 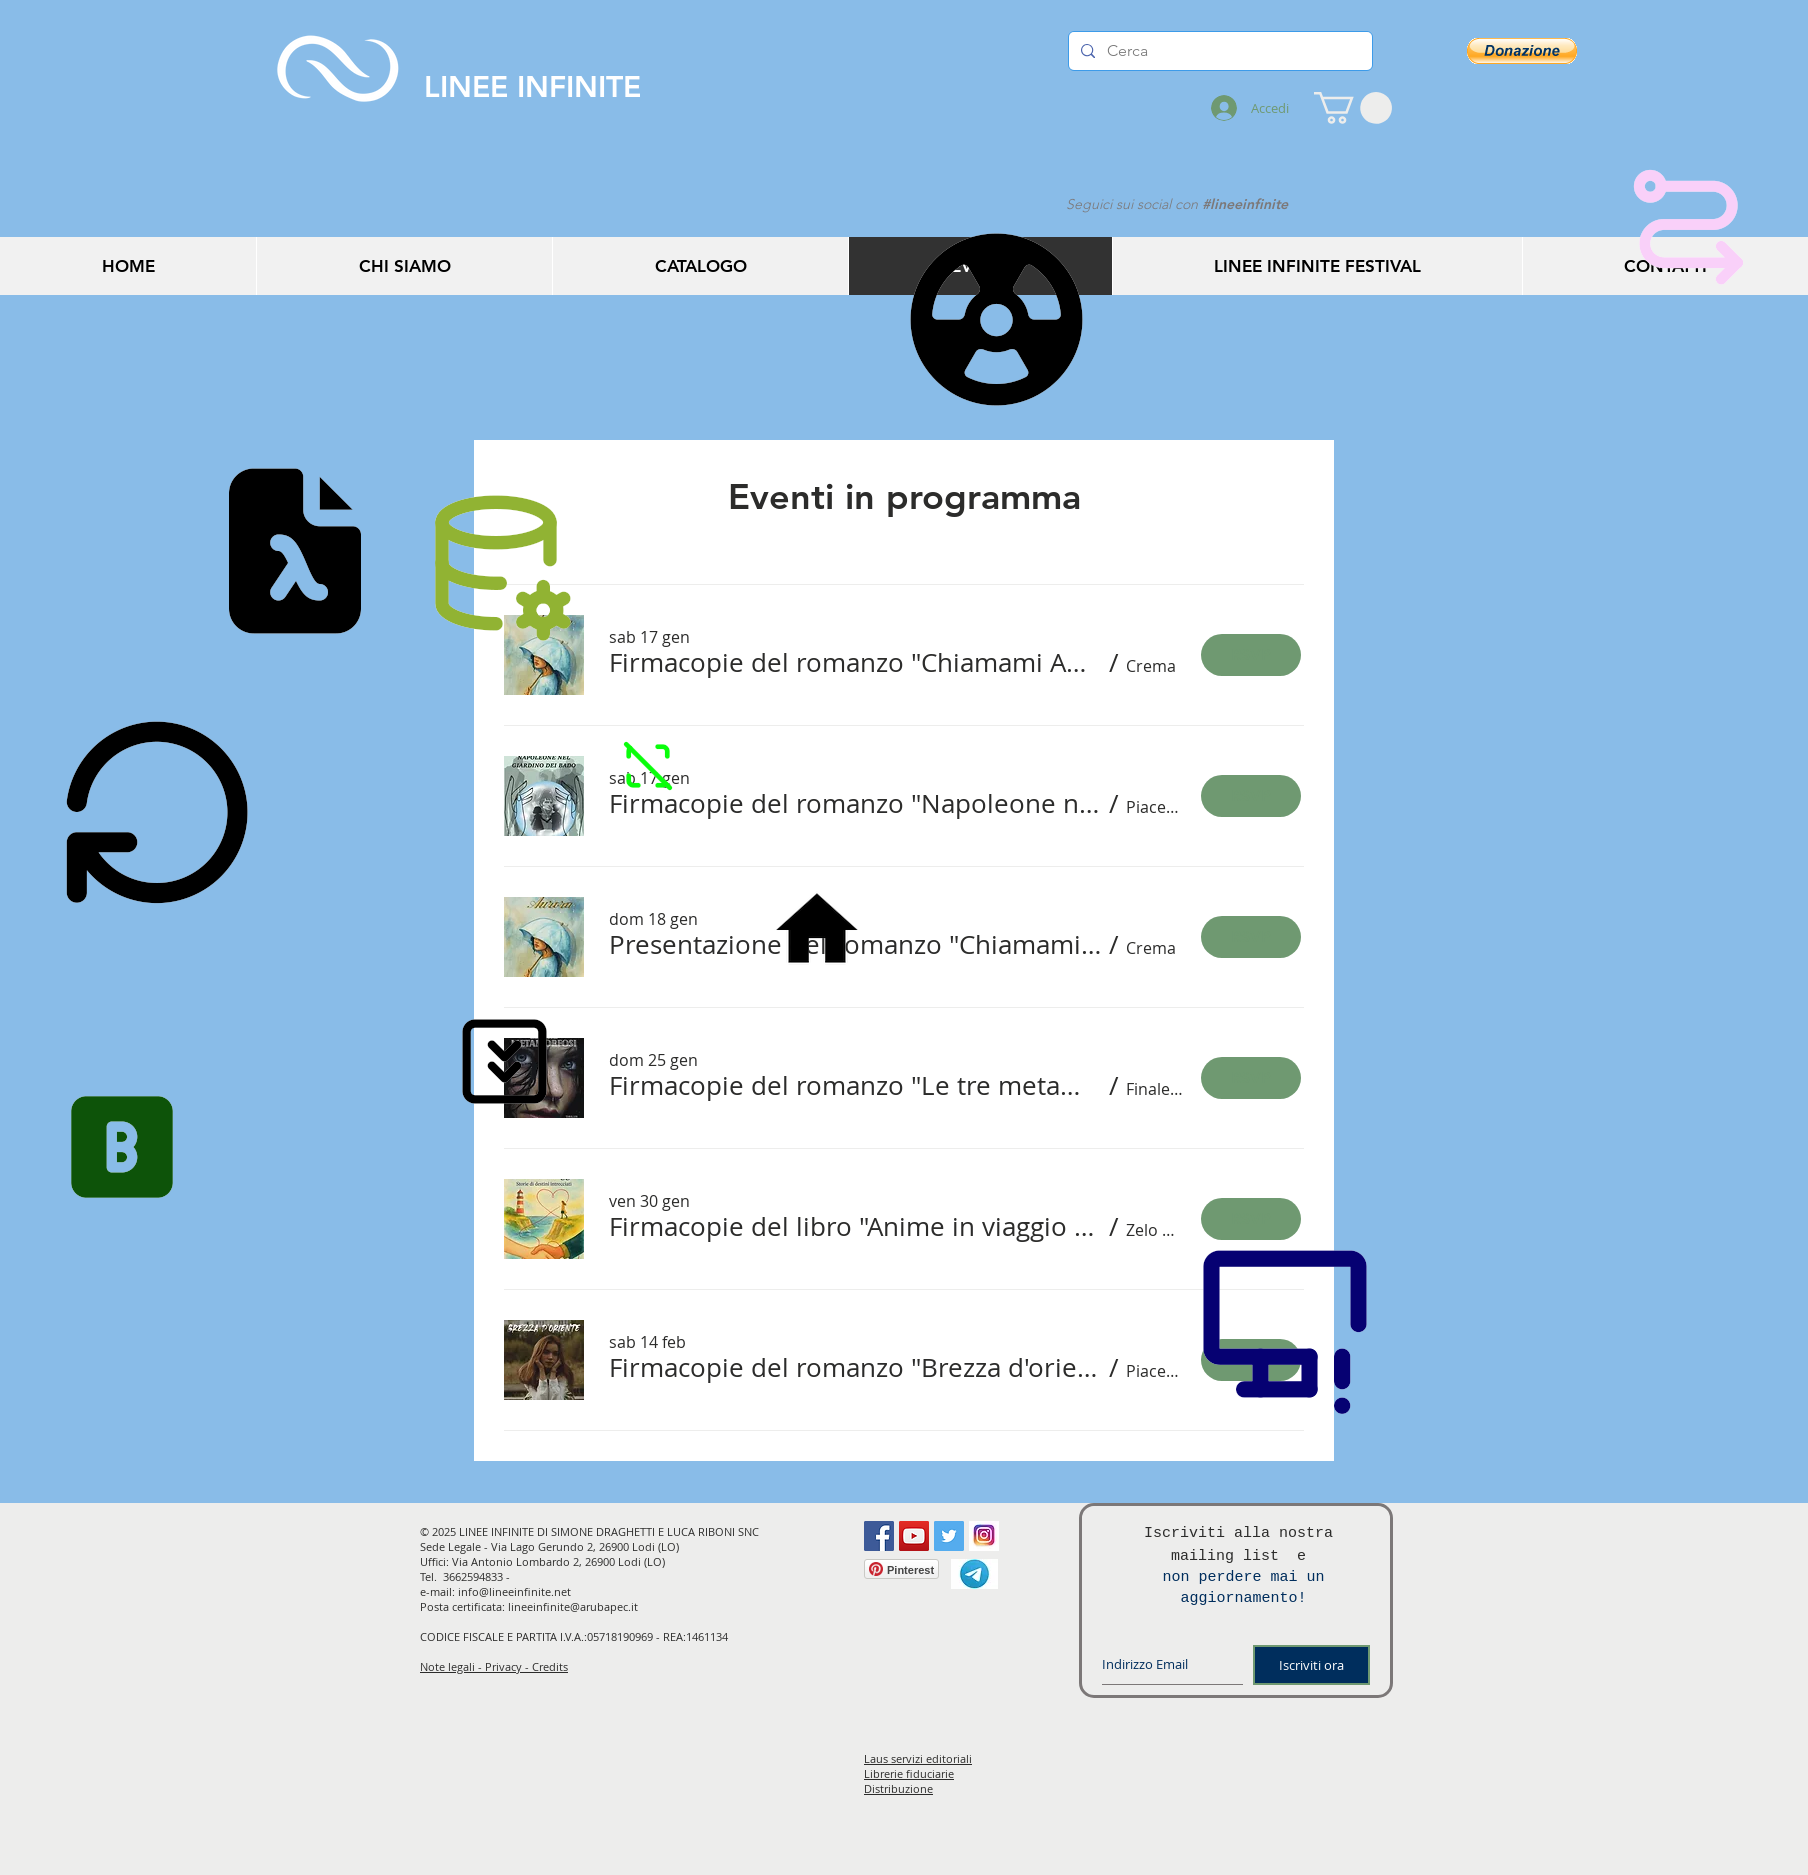 I want to click on maximize view is currently disabled, so click(x=648, y=766).